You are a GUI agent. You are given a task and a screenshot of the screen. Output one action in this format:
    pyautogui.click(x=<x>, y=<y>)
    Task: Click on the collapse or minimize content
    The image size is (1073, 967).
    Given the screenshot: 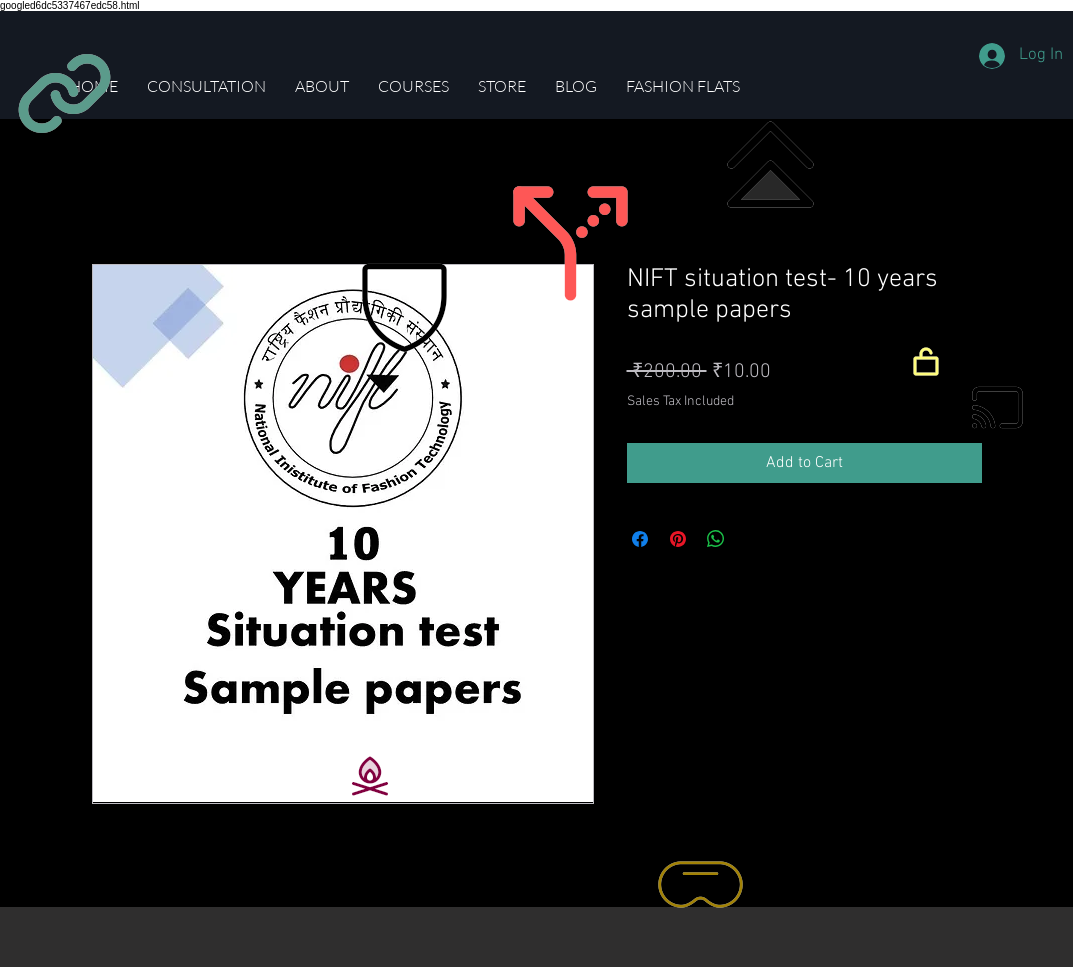 What is the action you would take?
    pyautogui.click(x=770, y=168)
    